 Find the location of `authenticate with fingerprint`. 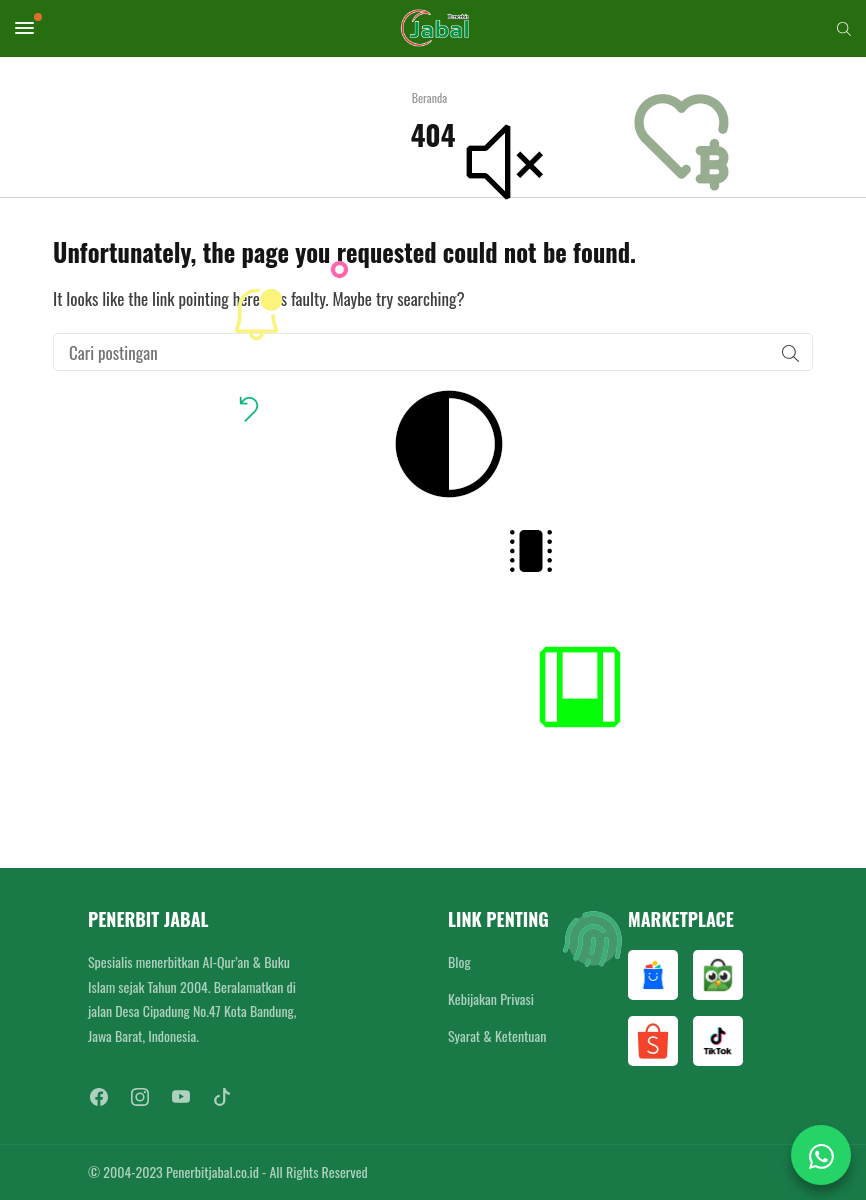

authenticate with fingerprint is located at coordinates (593, 939).